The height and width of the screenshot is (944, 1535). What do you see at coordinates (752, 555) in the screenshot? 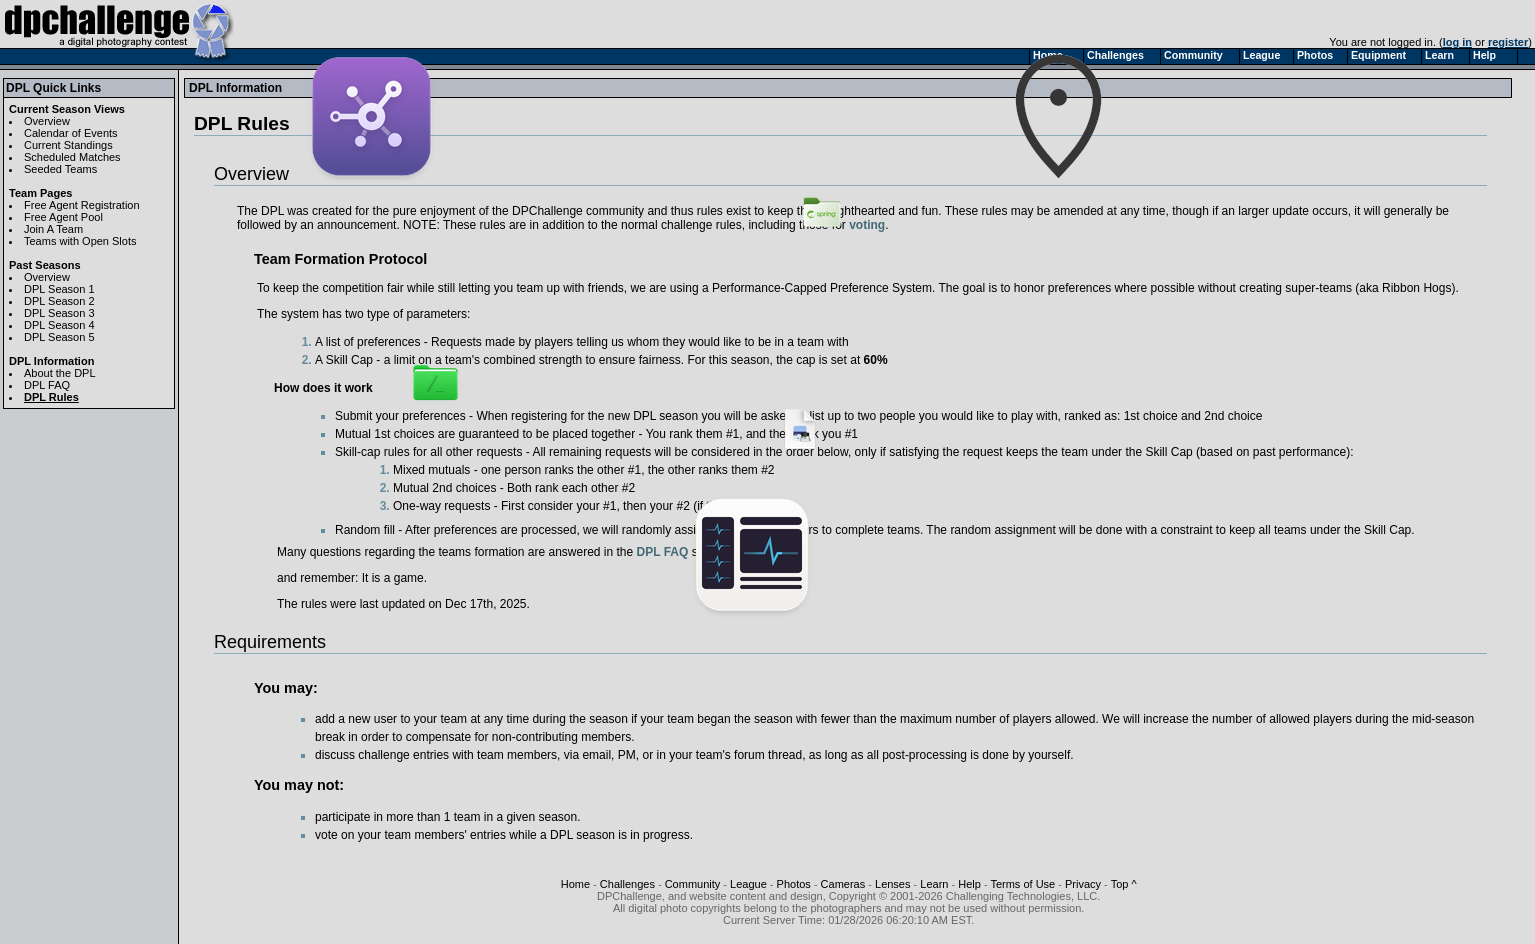
I see `open mission center system monitor` at bounding box center [752, 555].